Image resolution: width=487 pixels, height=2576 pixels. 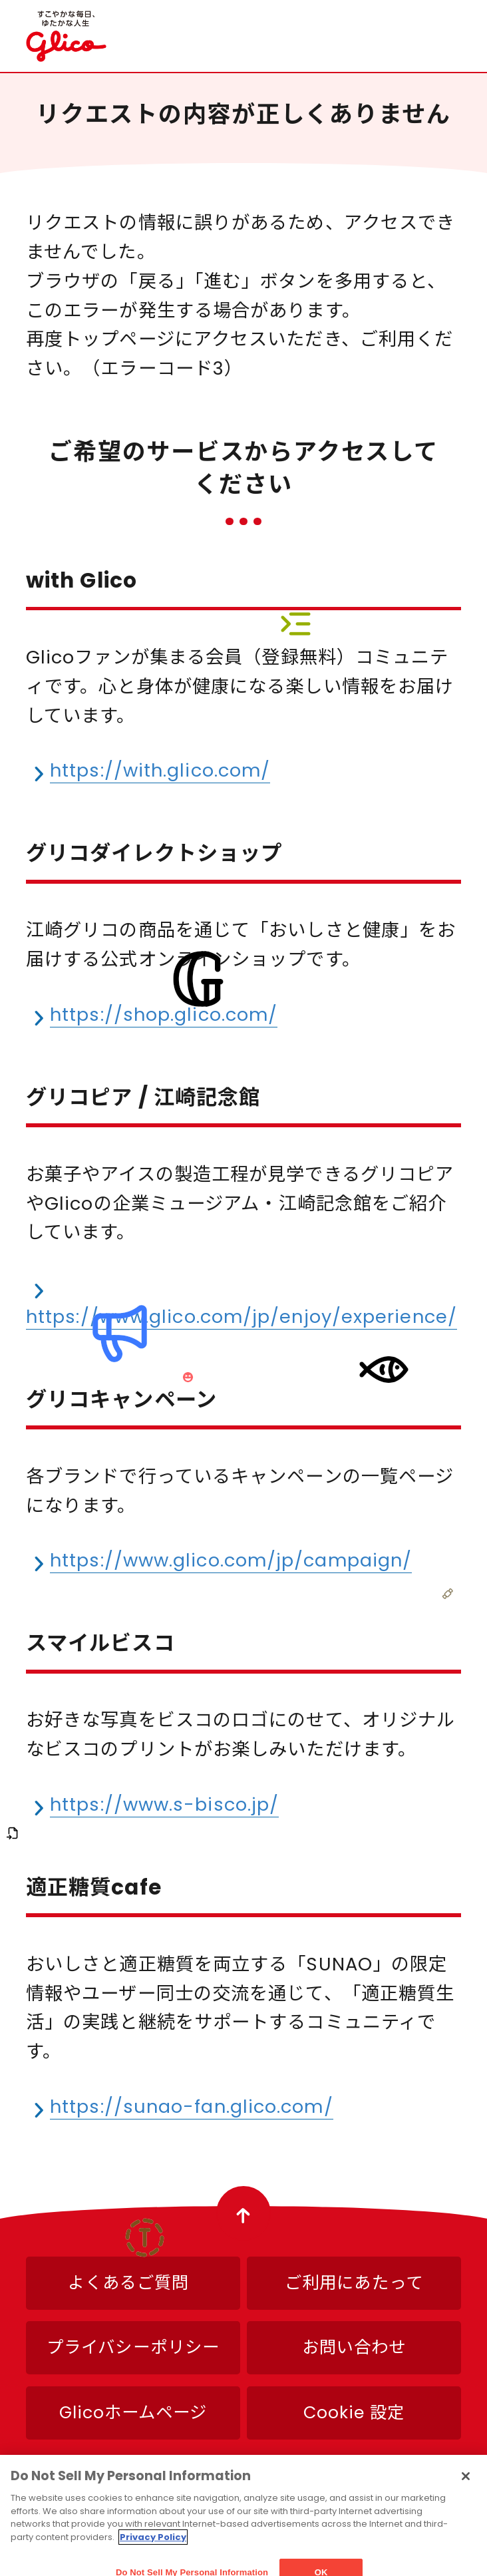 What do you see at coordinates (120, 1332) in the screenshot?
I see `make an announcement or broadcast` at bounding box center [120, 1332].